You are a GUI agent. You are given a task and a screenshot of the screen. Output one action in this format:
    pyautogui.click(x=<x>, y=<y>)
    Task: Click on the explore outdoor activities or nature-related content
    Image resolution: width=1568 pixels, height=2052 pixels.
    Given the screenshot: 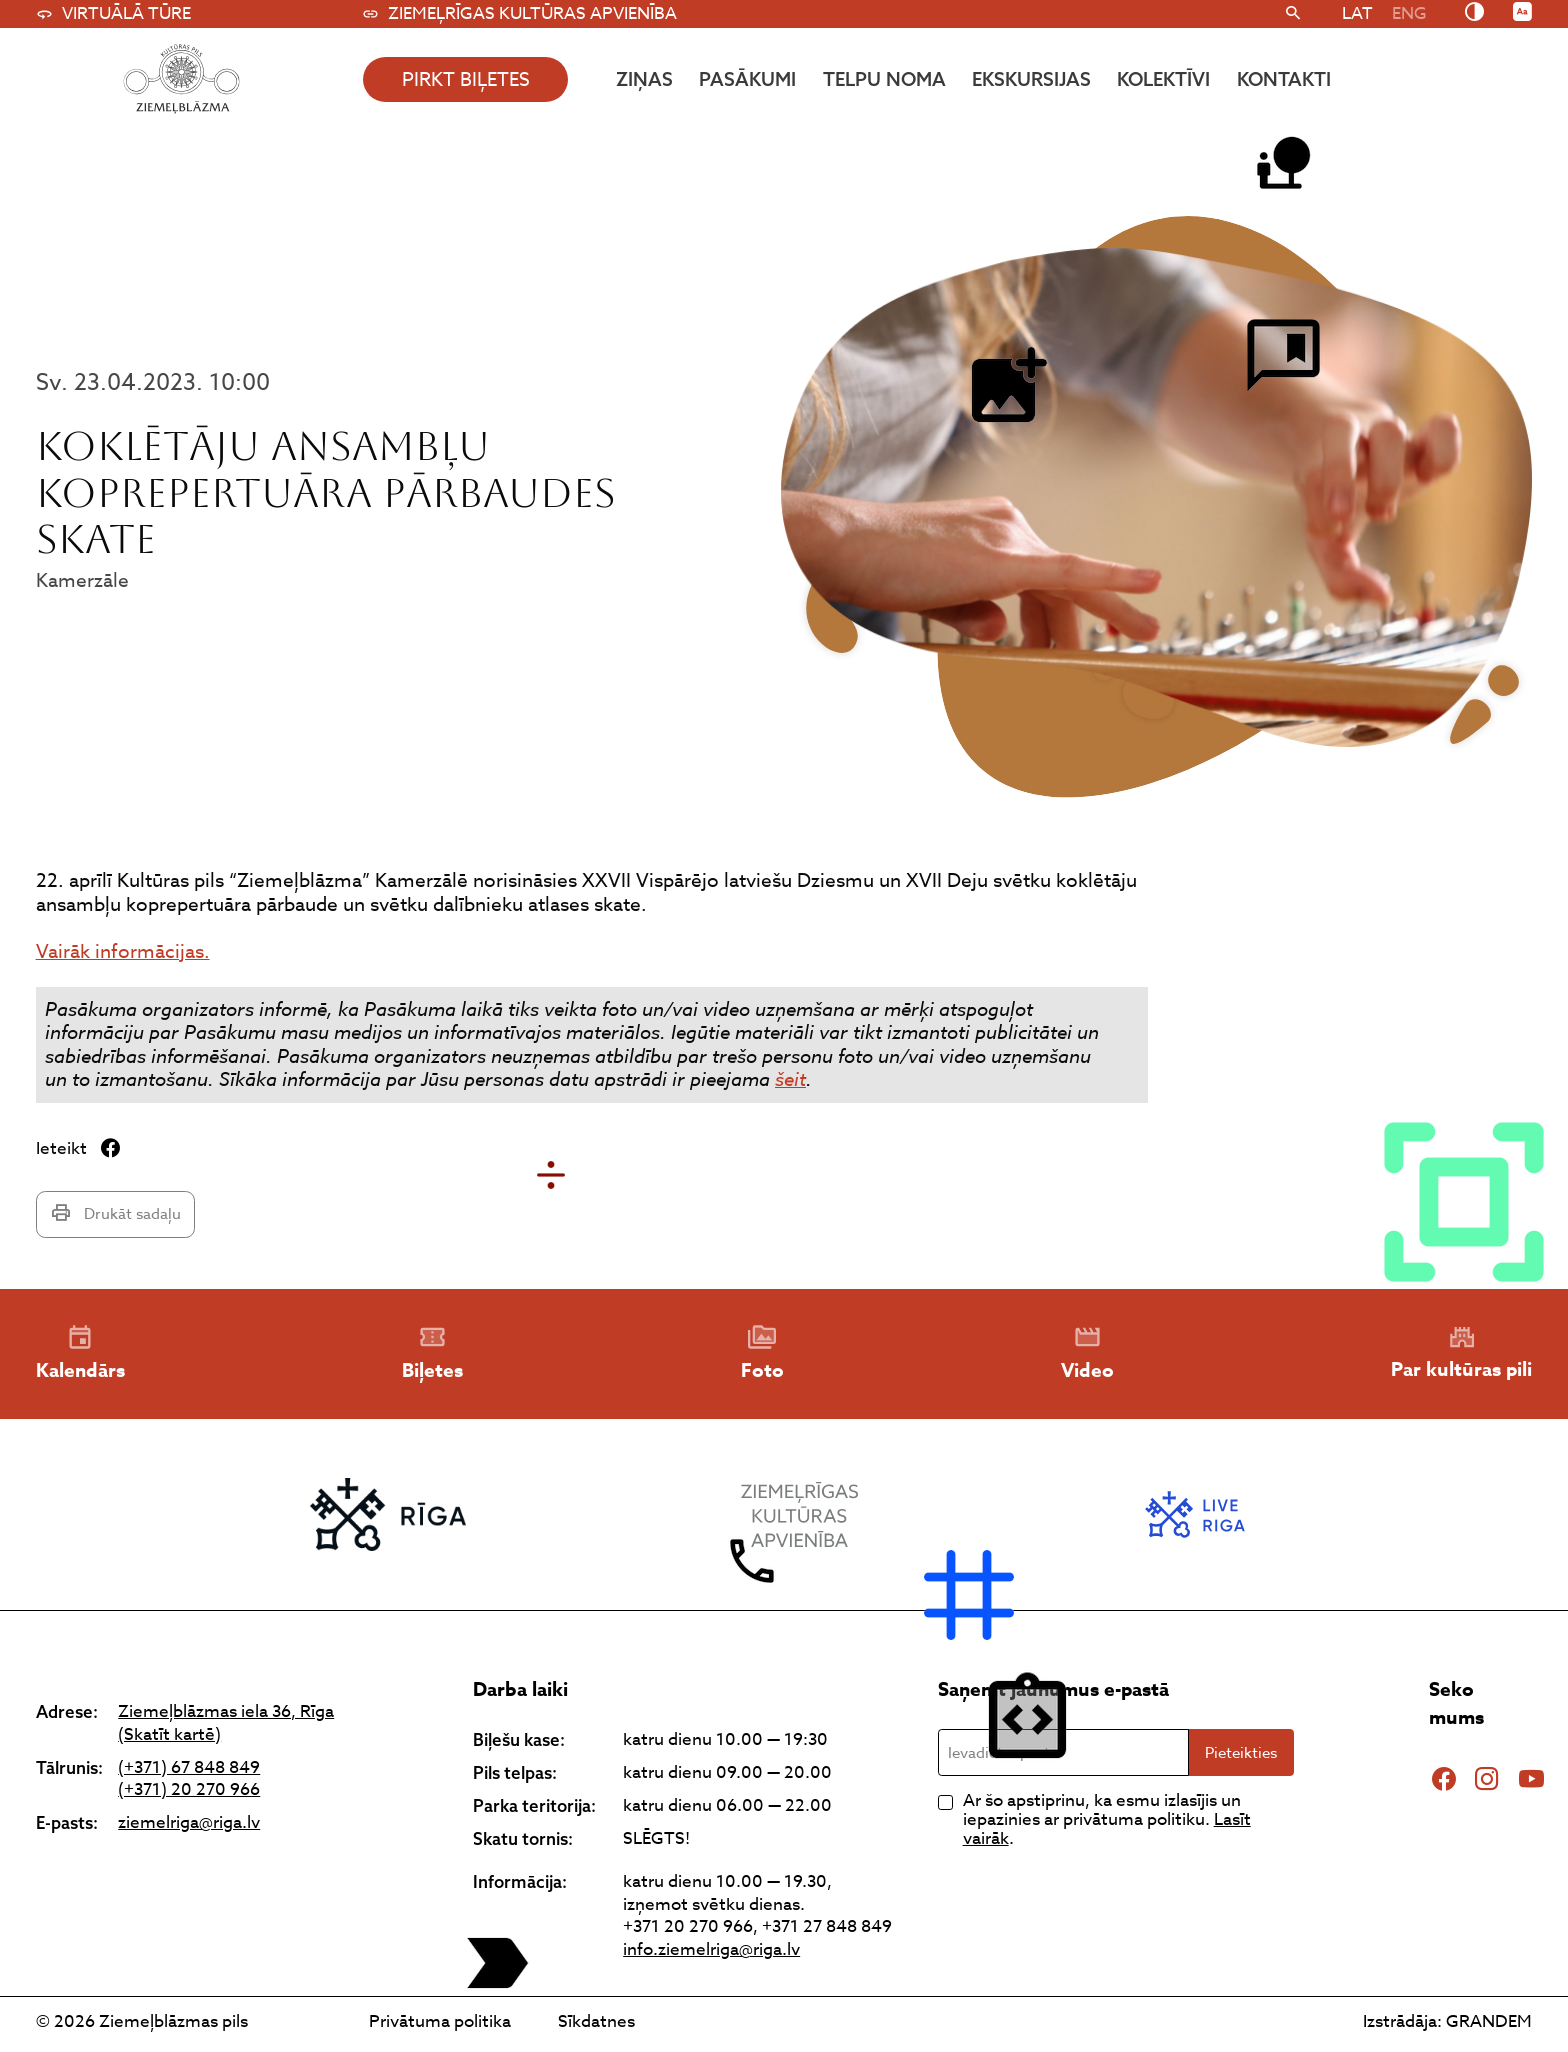 What is the action you would take?
    pyautogui.click(x=1283, y=162)
    